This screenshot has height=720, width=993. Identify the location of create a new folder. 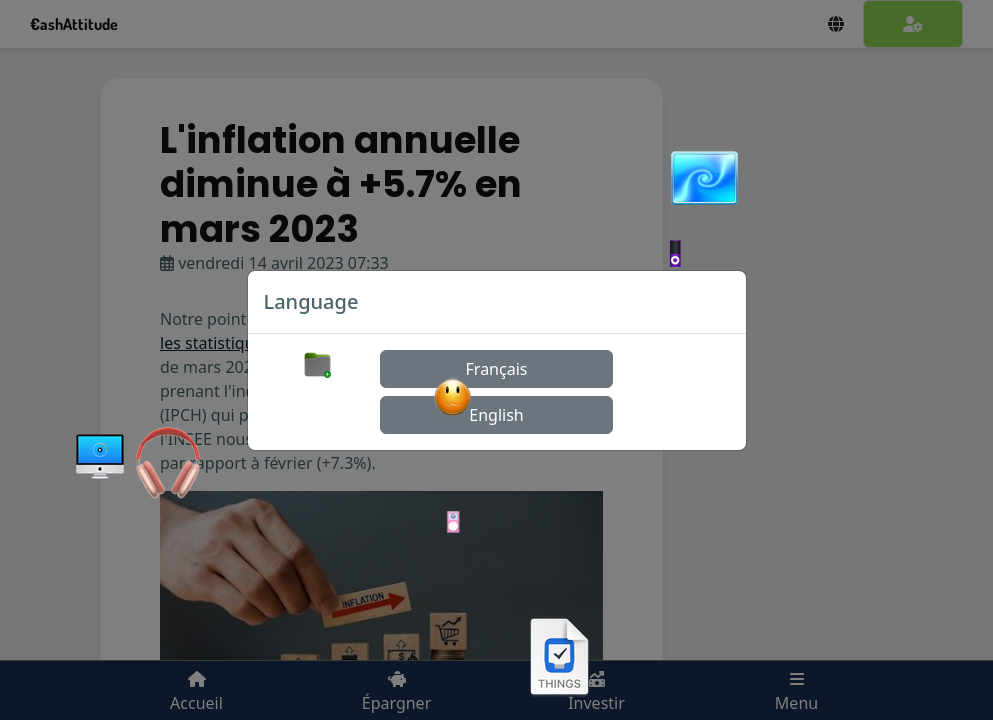
(317, 364).